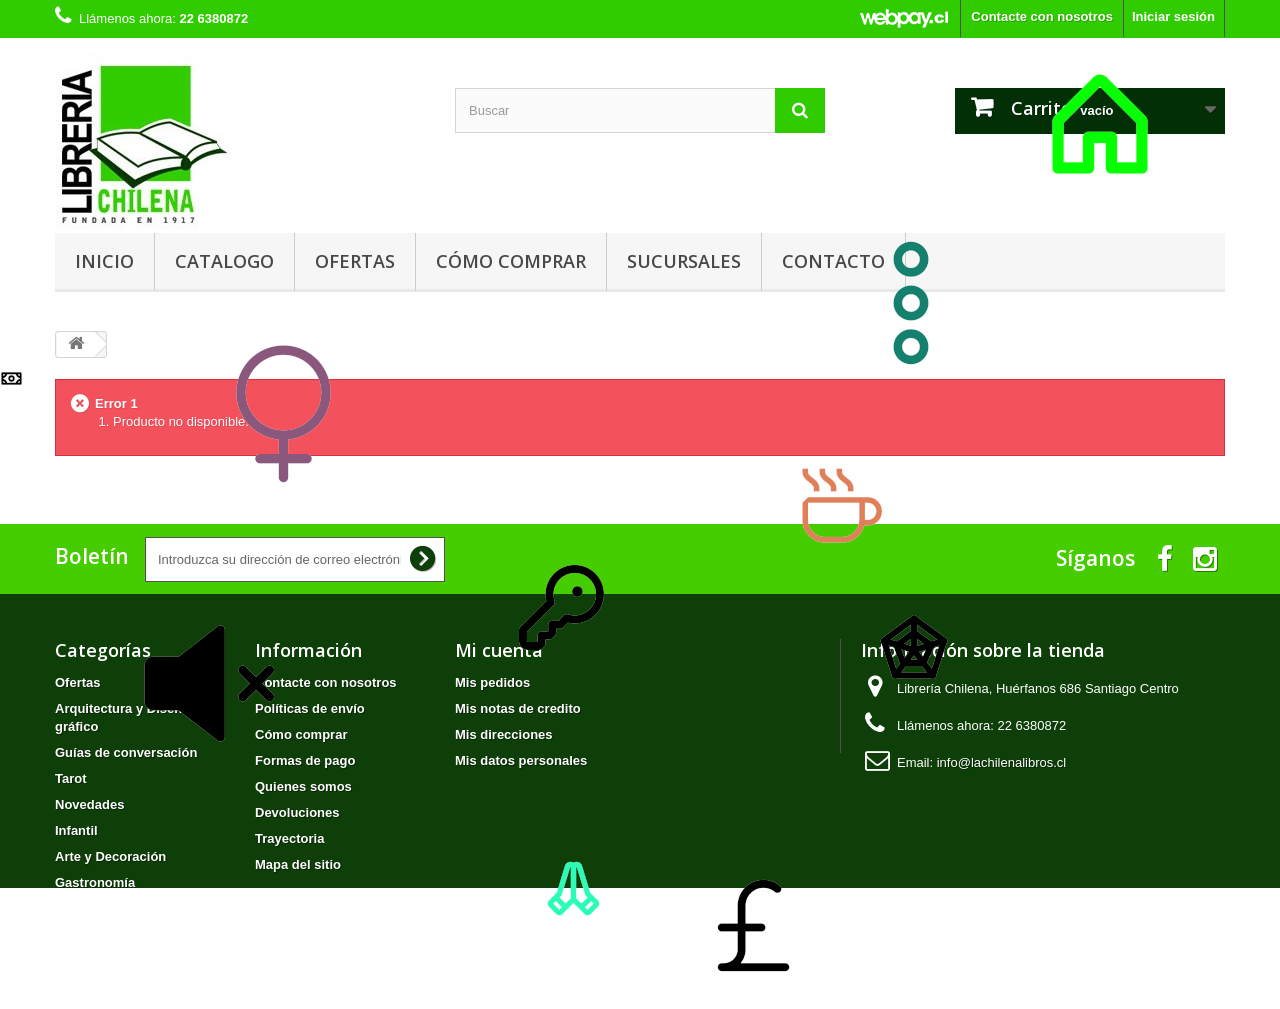 Image resolution: width=1280 pixels, height=1009 pixels. Describe the element at coordinates (914, 647) in the screenshot. I see `view radar chart analytics` at that location.